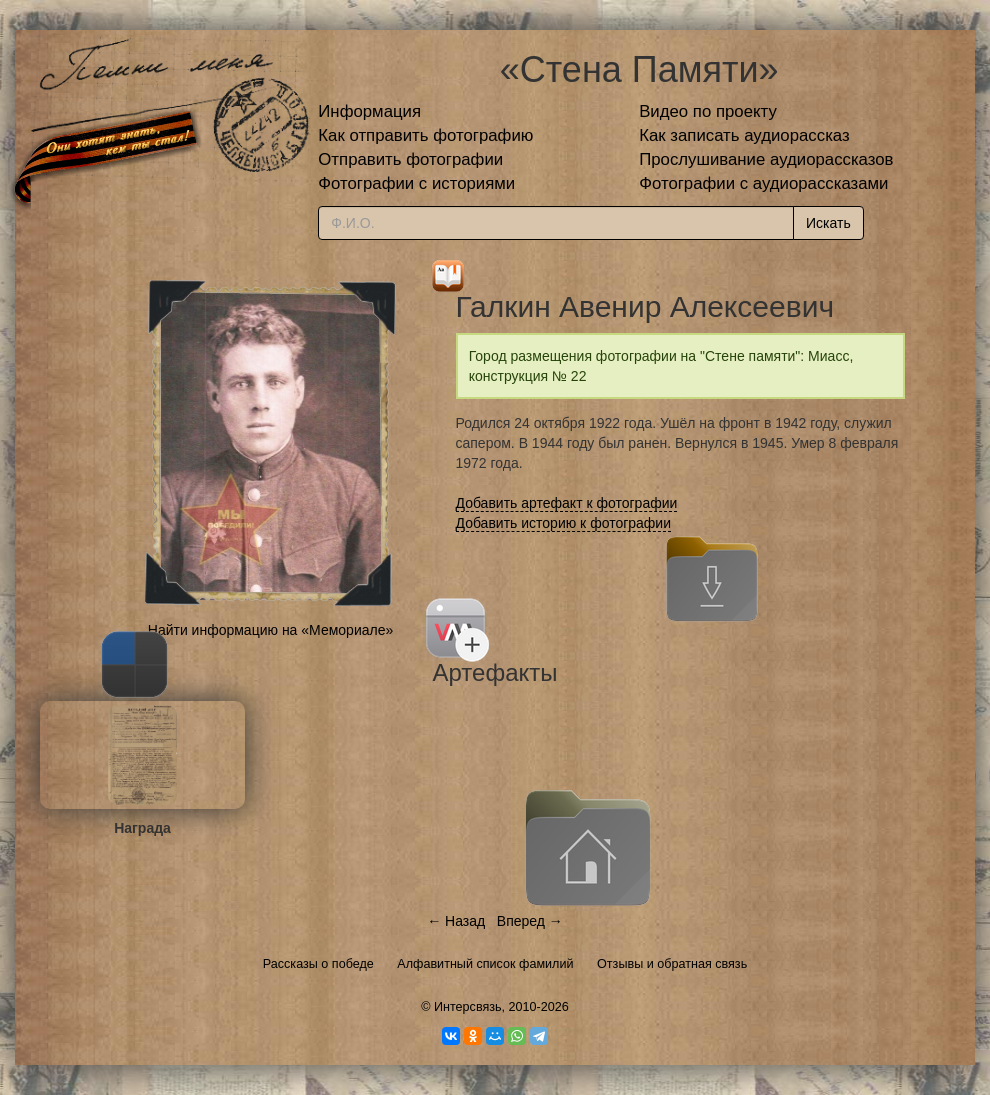  Describe the element at coordinates (588, 848) in the screenshot. I see `access your home folder` at that location.